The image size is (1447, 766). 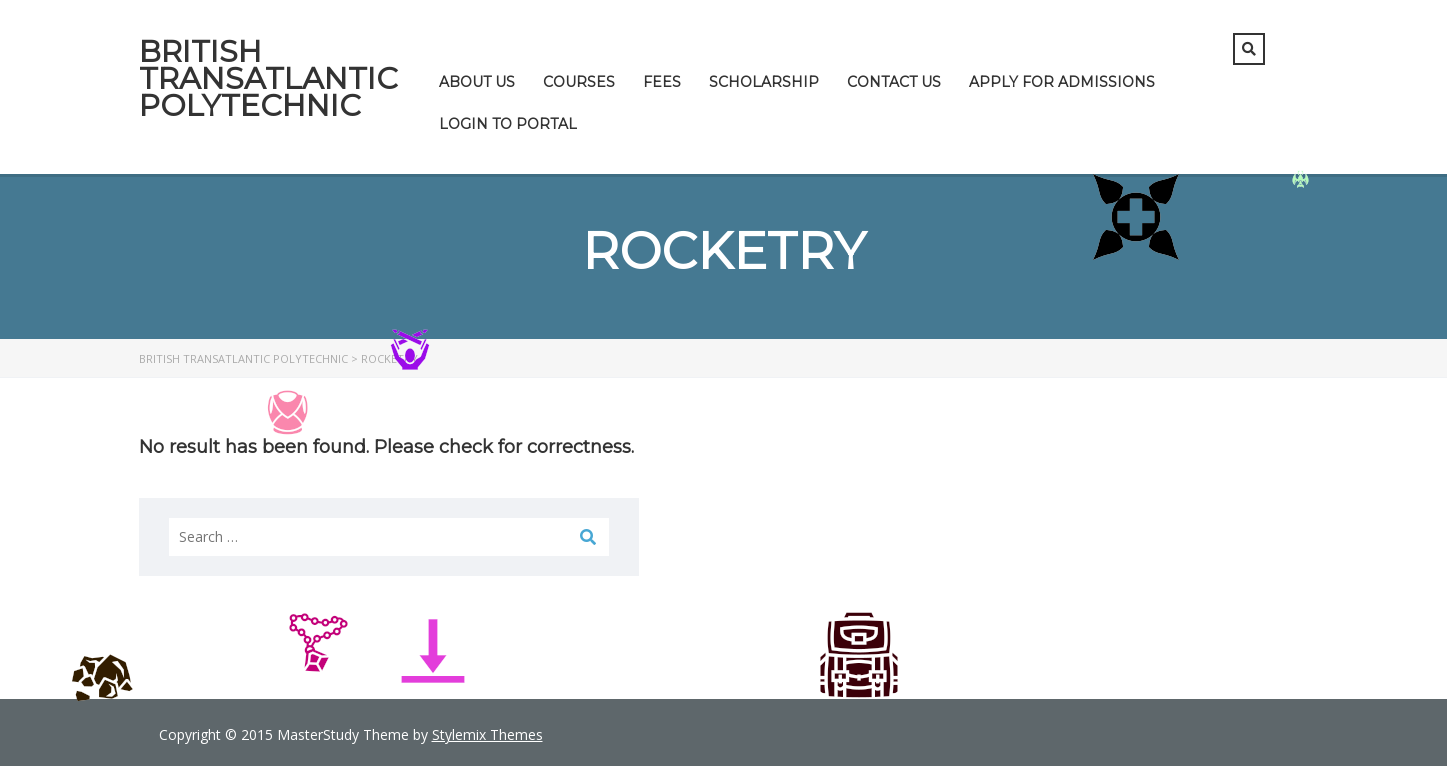 I want to click on represents a bat creature or enemy in a game, so click(x=1300, y=179).